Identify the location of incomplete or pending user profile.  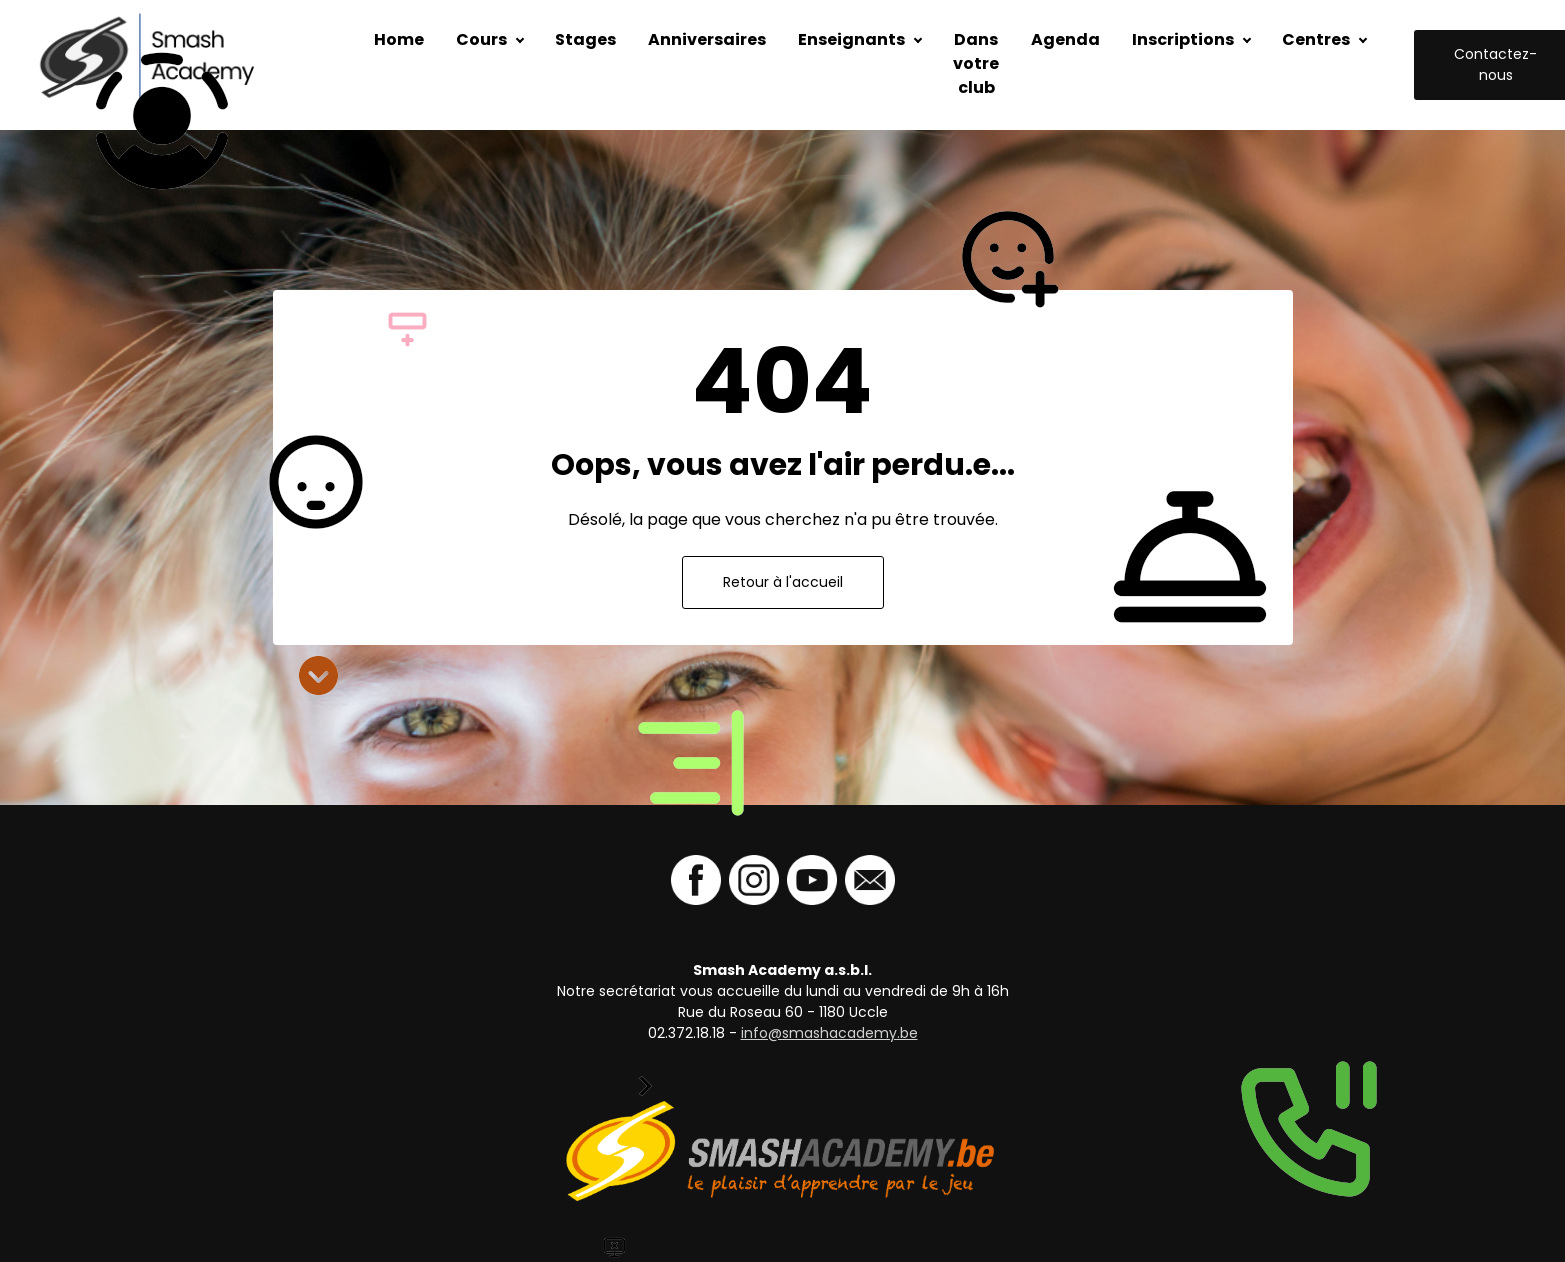
(162, 121).